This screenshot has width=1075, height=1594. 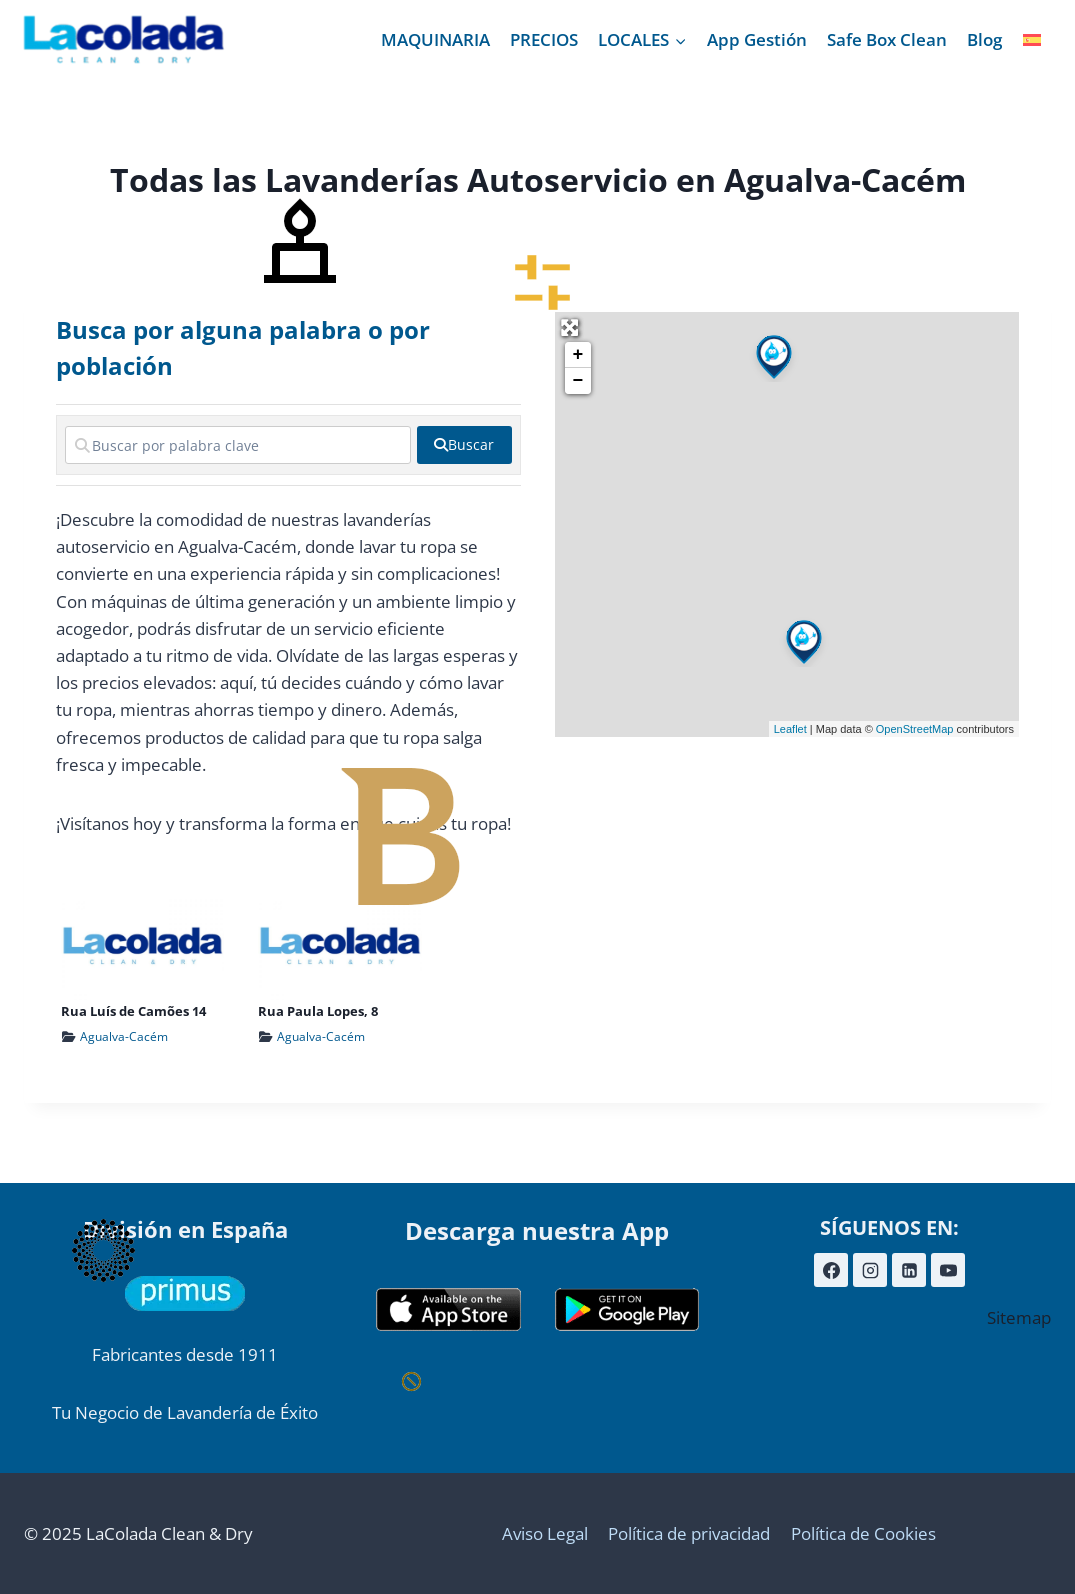 What do you see at coordinates (542, 282) in the screenshot?
I see `adjust audio equalizer settings` at bounding box center [542, 282].